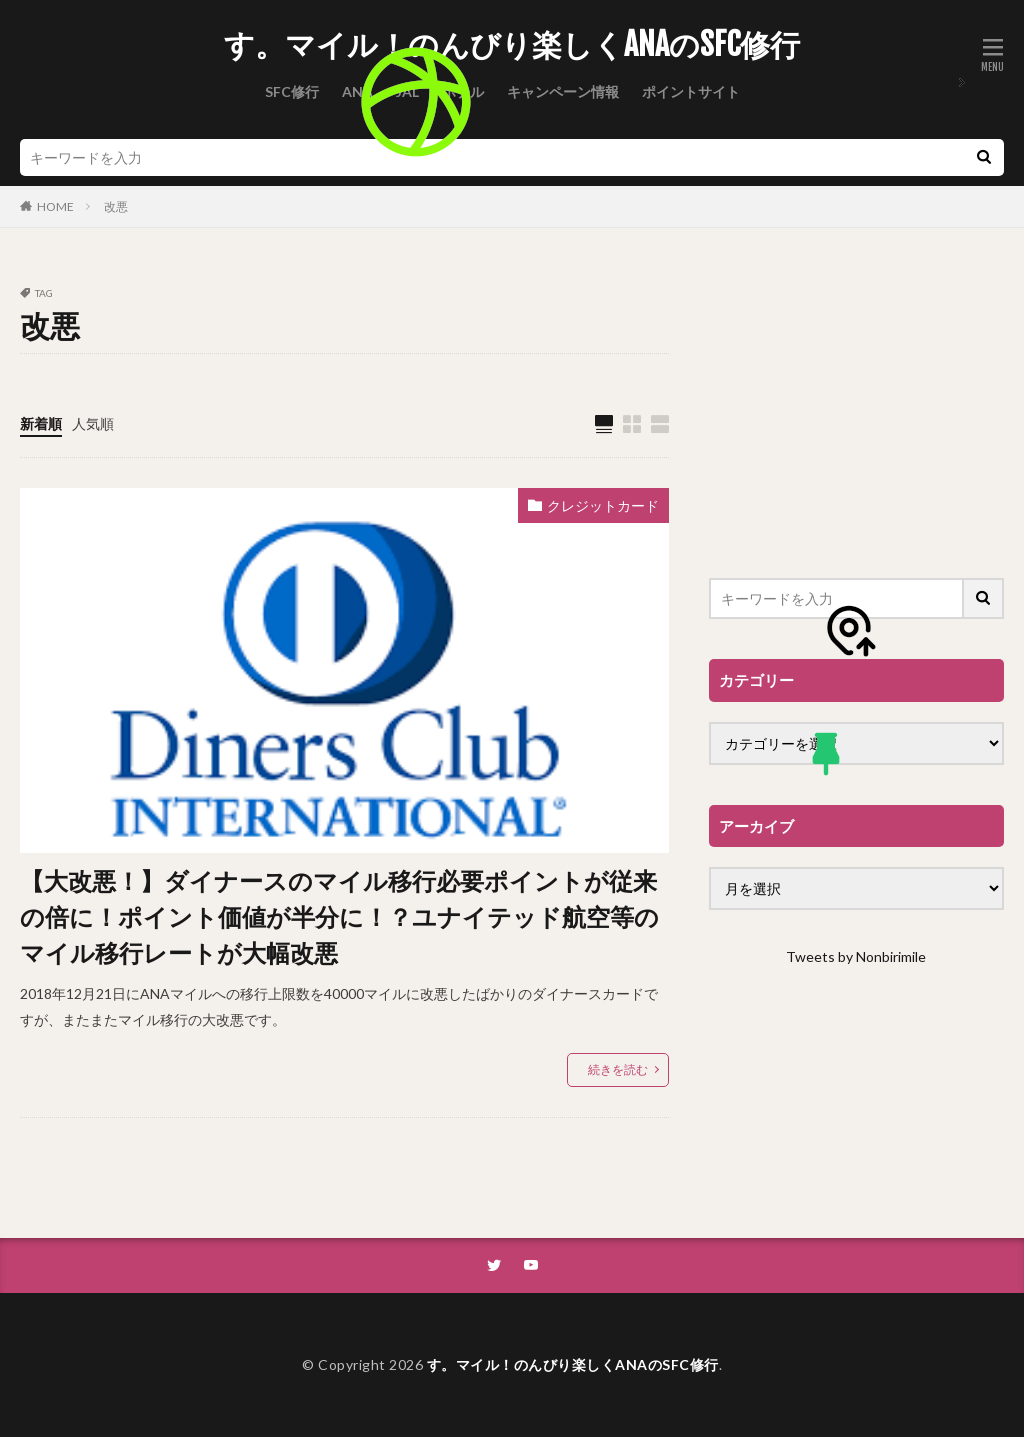  I want to click on navigate to the next item or page, so click(961, 82).